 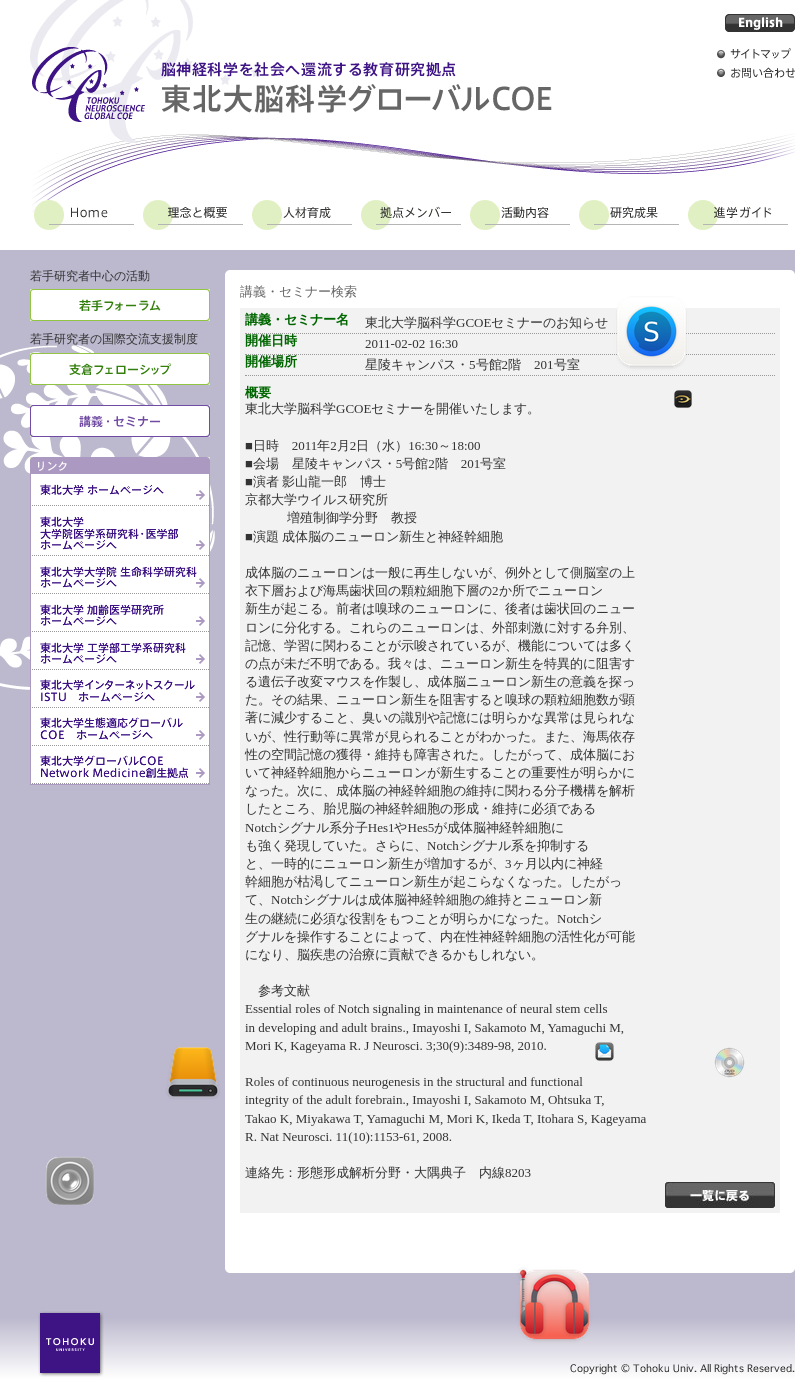 I want to click on external USB hard drive connected, so click(x=193, y=1072).